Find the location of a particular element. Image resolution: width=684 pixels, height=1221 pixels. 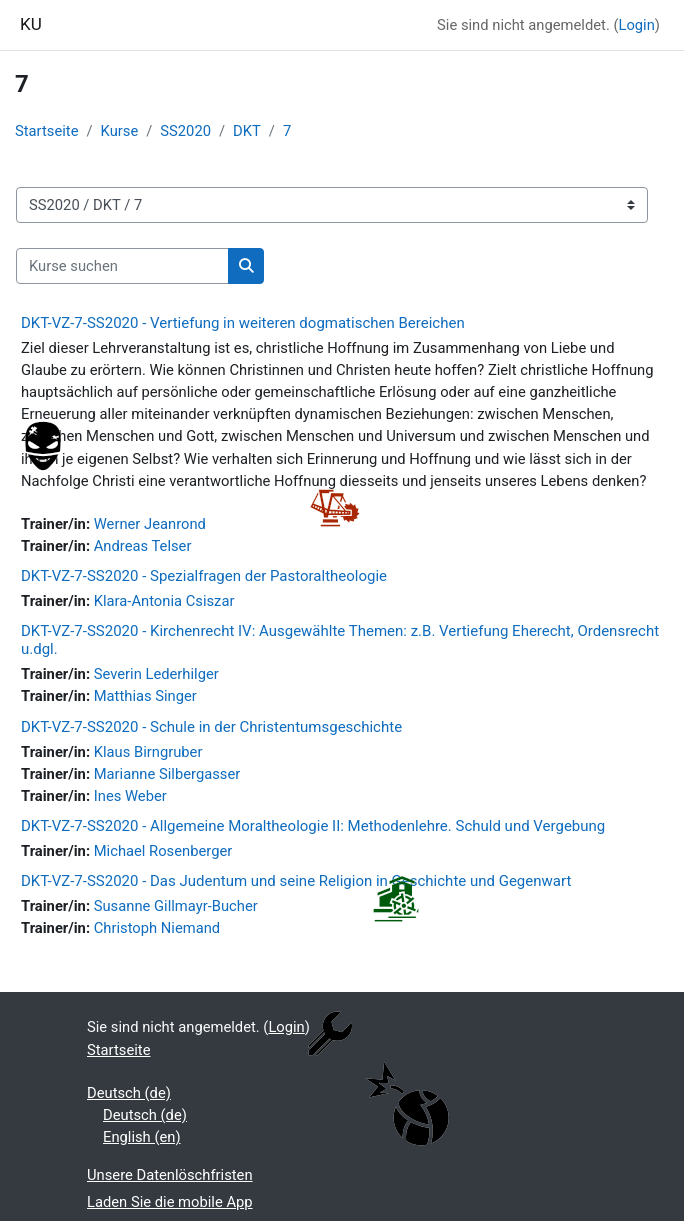

bucket wheel excavator machinery icon is located at coordinates (334, 506).